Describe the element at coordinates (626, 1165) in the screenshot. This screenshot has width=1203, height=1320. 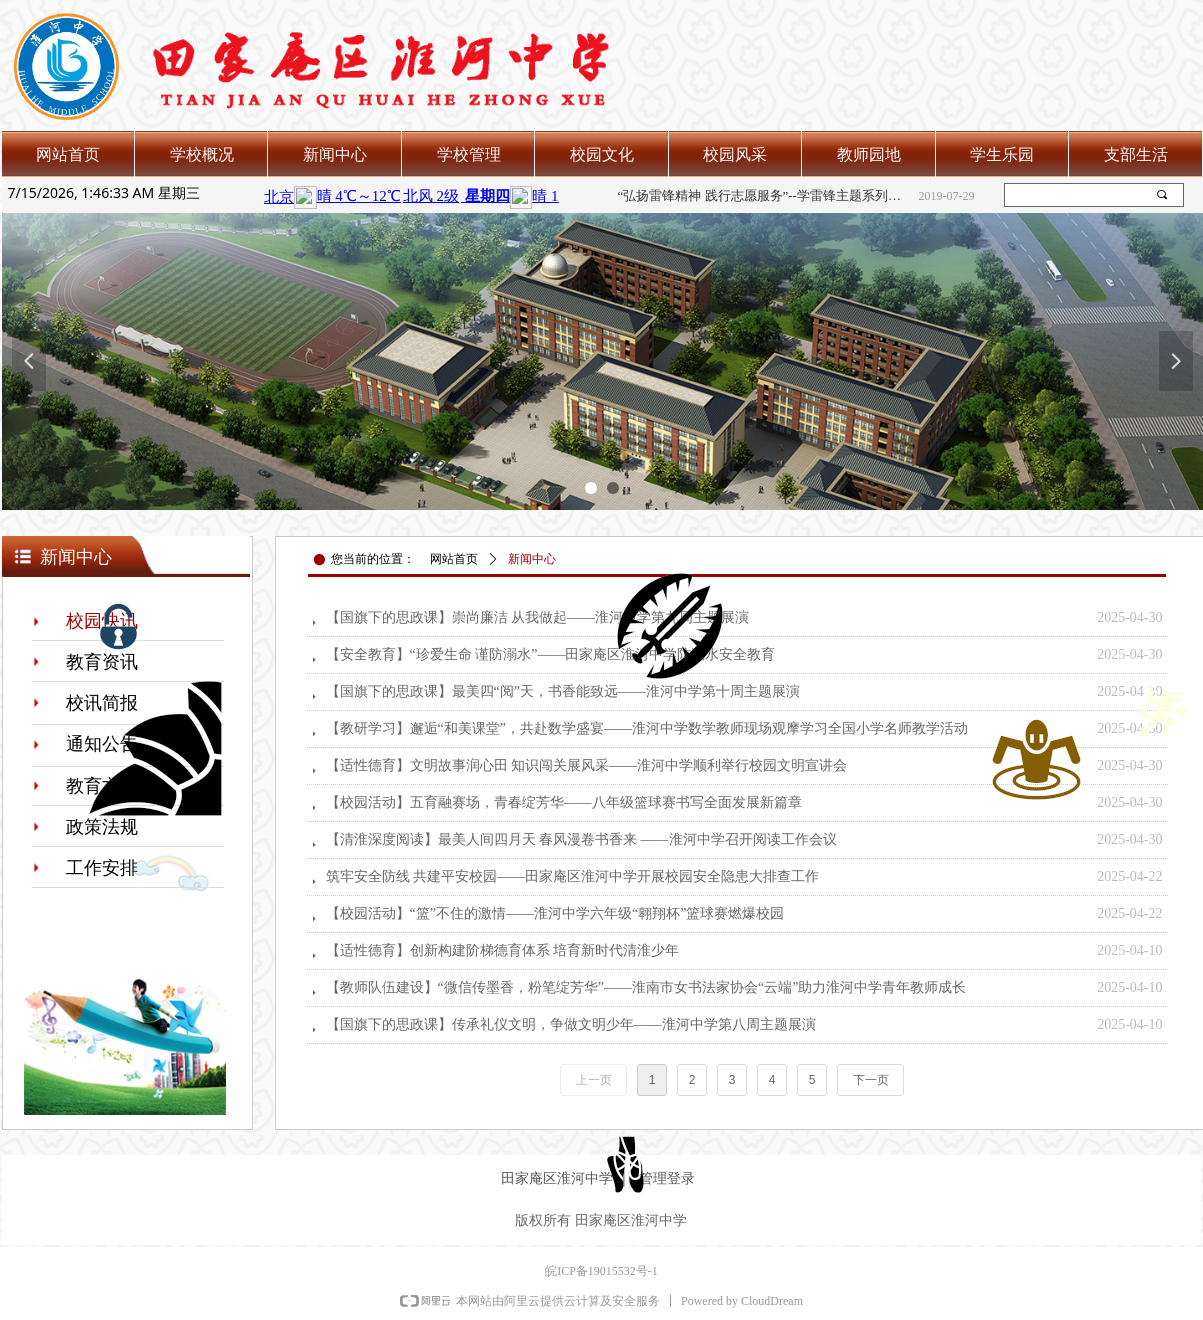
I see `access dance or ballet-related content` at that location.